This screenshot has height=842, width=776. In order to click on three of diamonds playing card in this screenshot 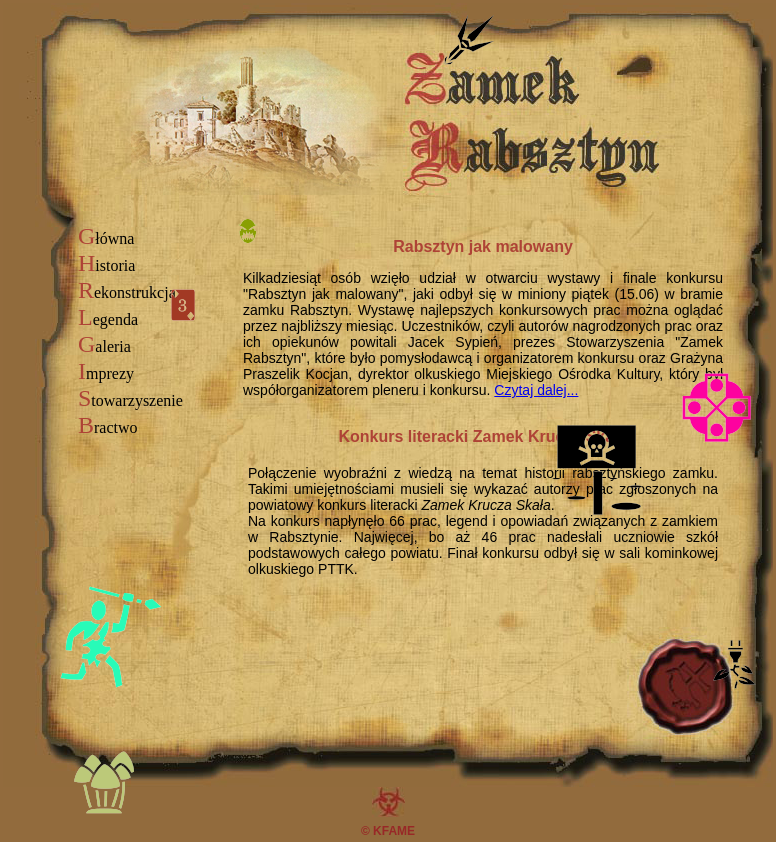, I will do `click(183, 305)`.